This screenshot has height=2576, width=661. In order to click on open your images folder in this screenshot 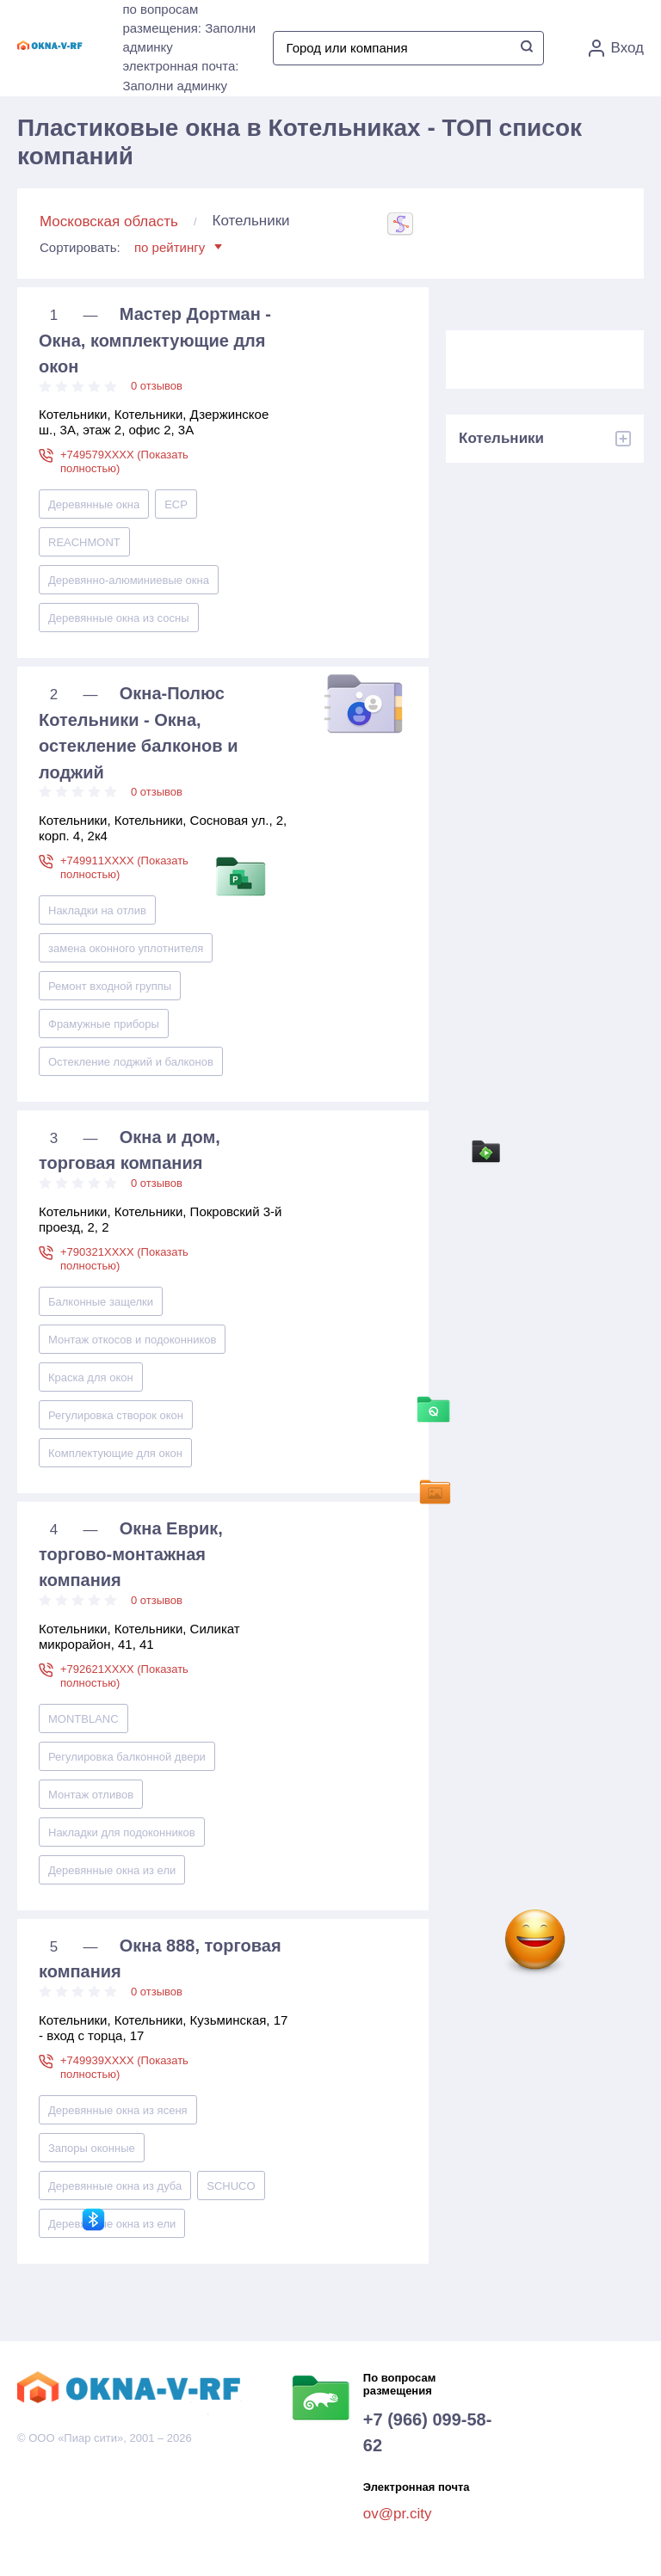, I will do `click(435, 1491)`.